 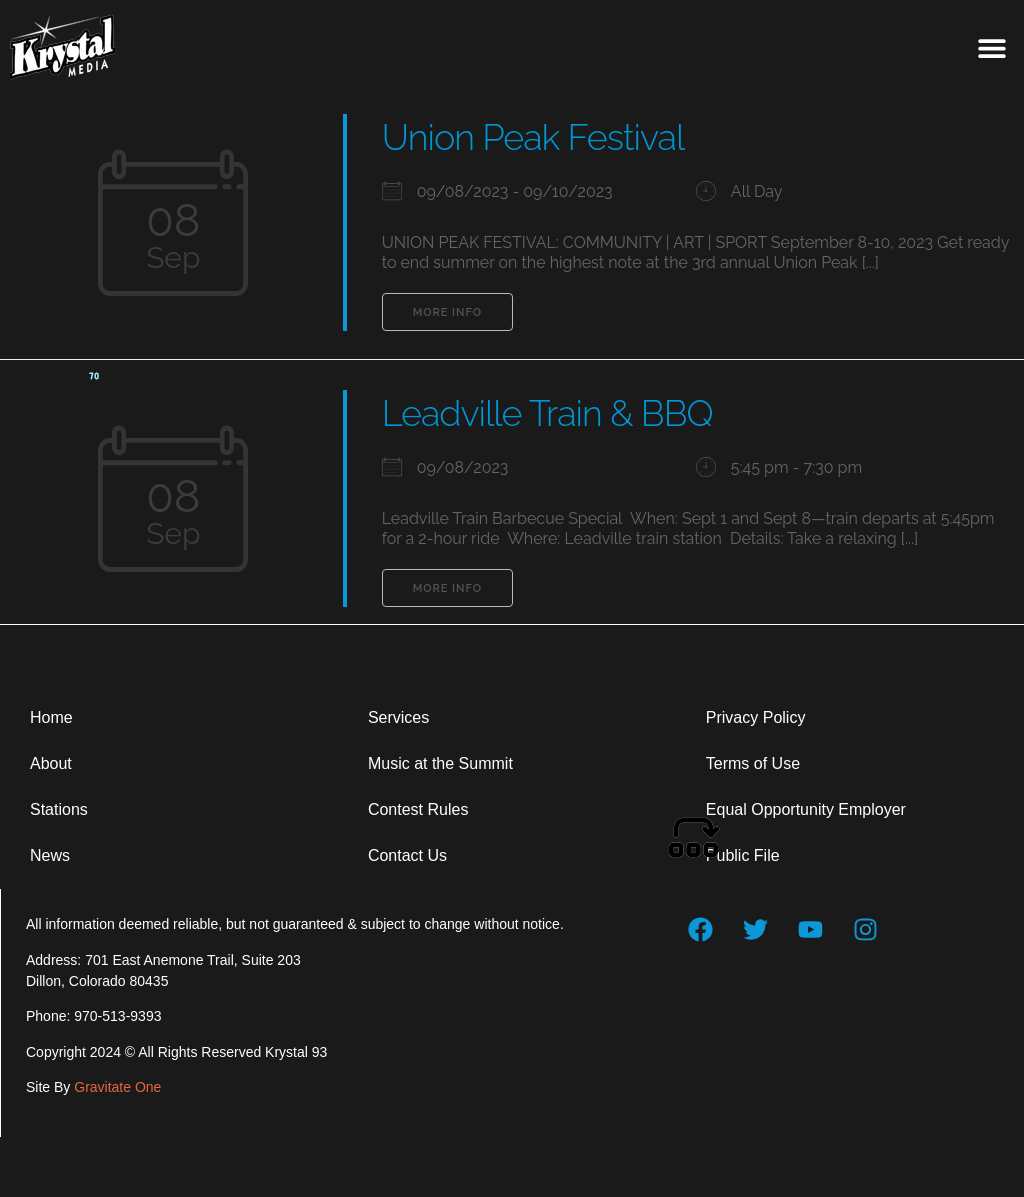 I want to click on reorder items in a list, so click(x=693, y=837).